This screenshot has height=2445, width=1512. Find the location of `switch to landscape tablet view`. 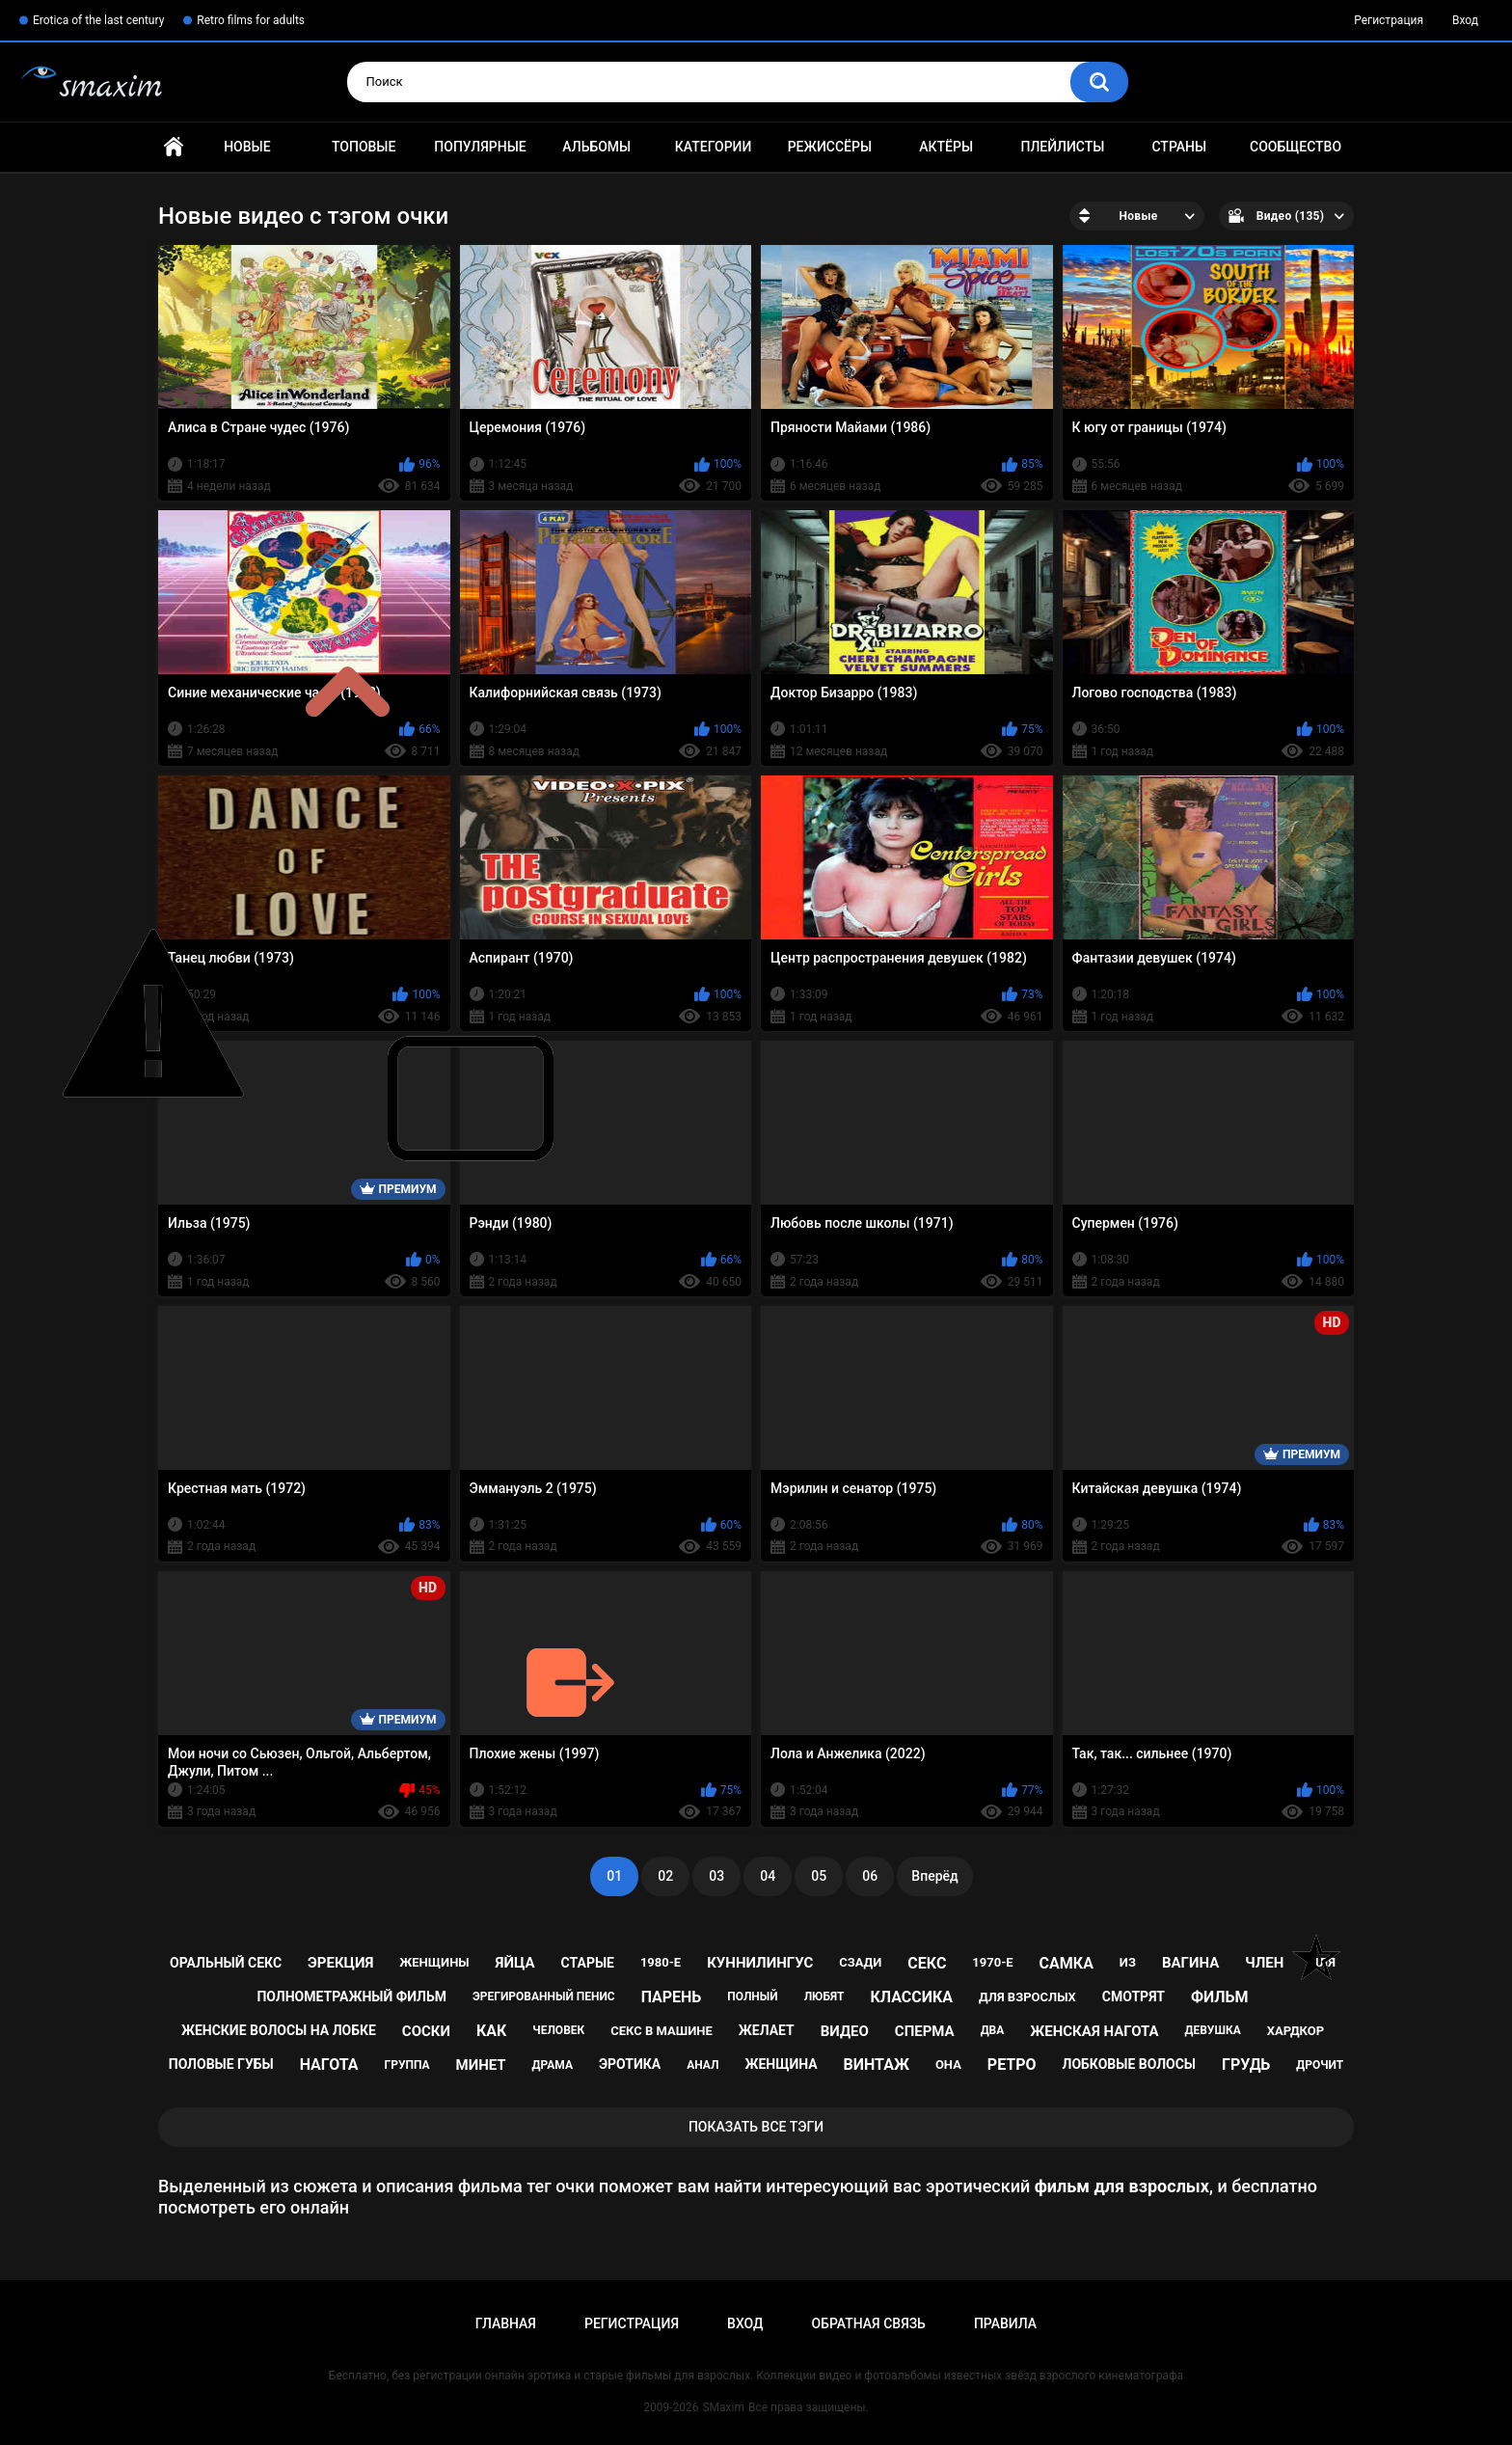

switch to landscape tablet view is located at coordinates (471, 1099).